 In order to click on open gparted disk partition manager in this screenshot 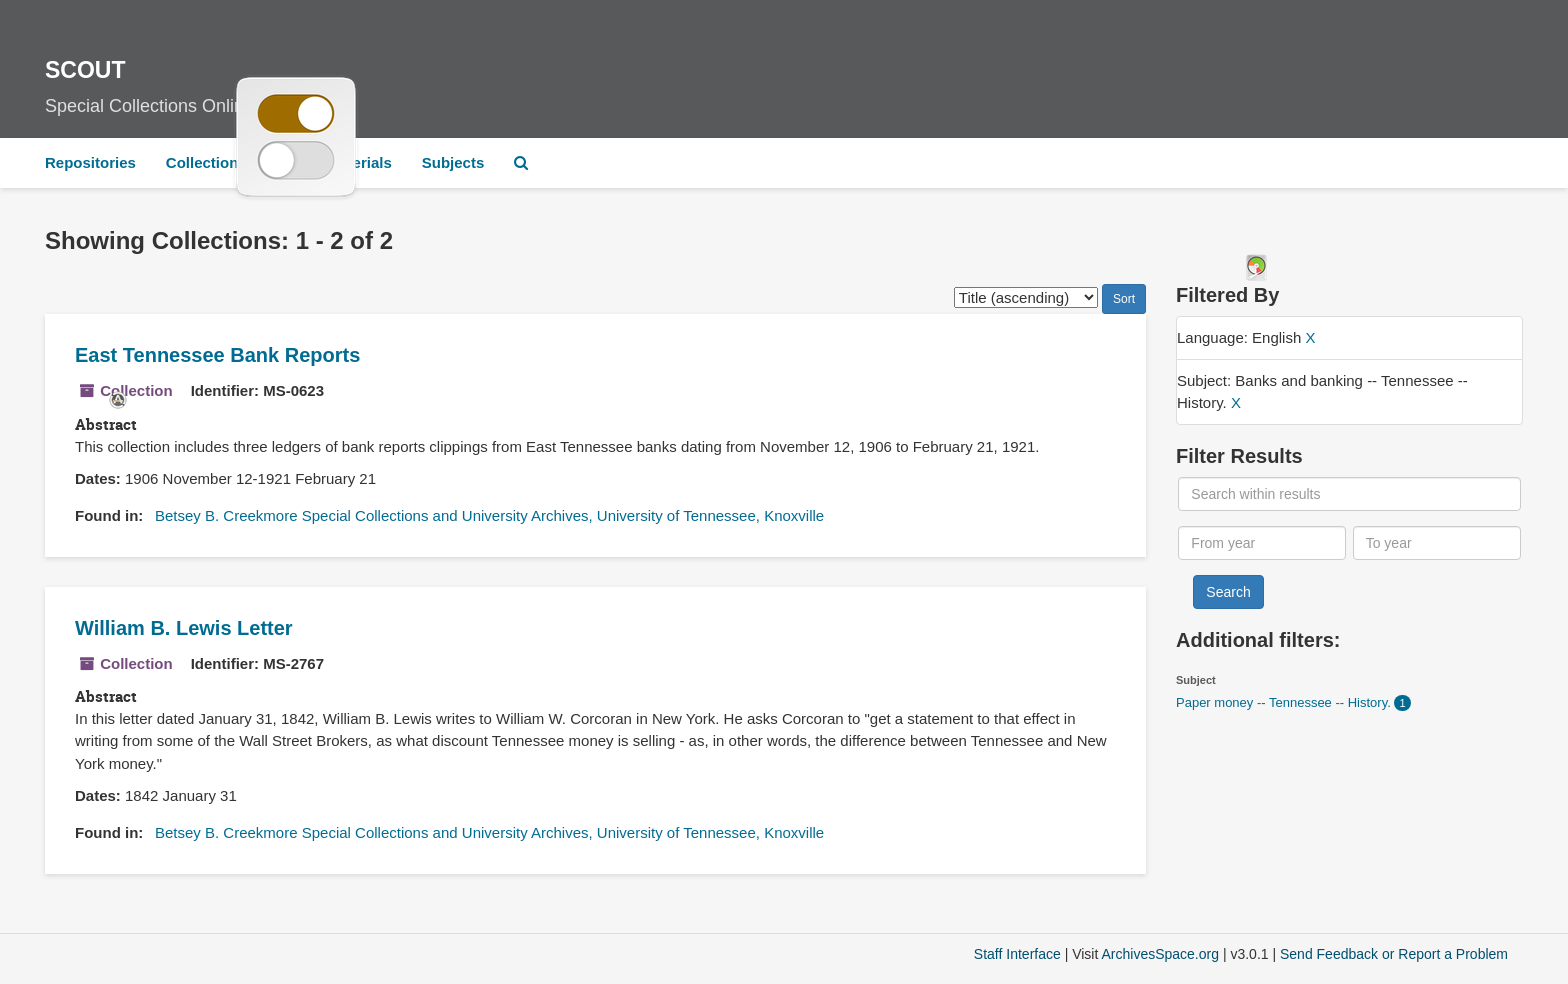, I will do `click(1256, 267)`.